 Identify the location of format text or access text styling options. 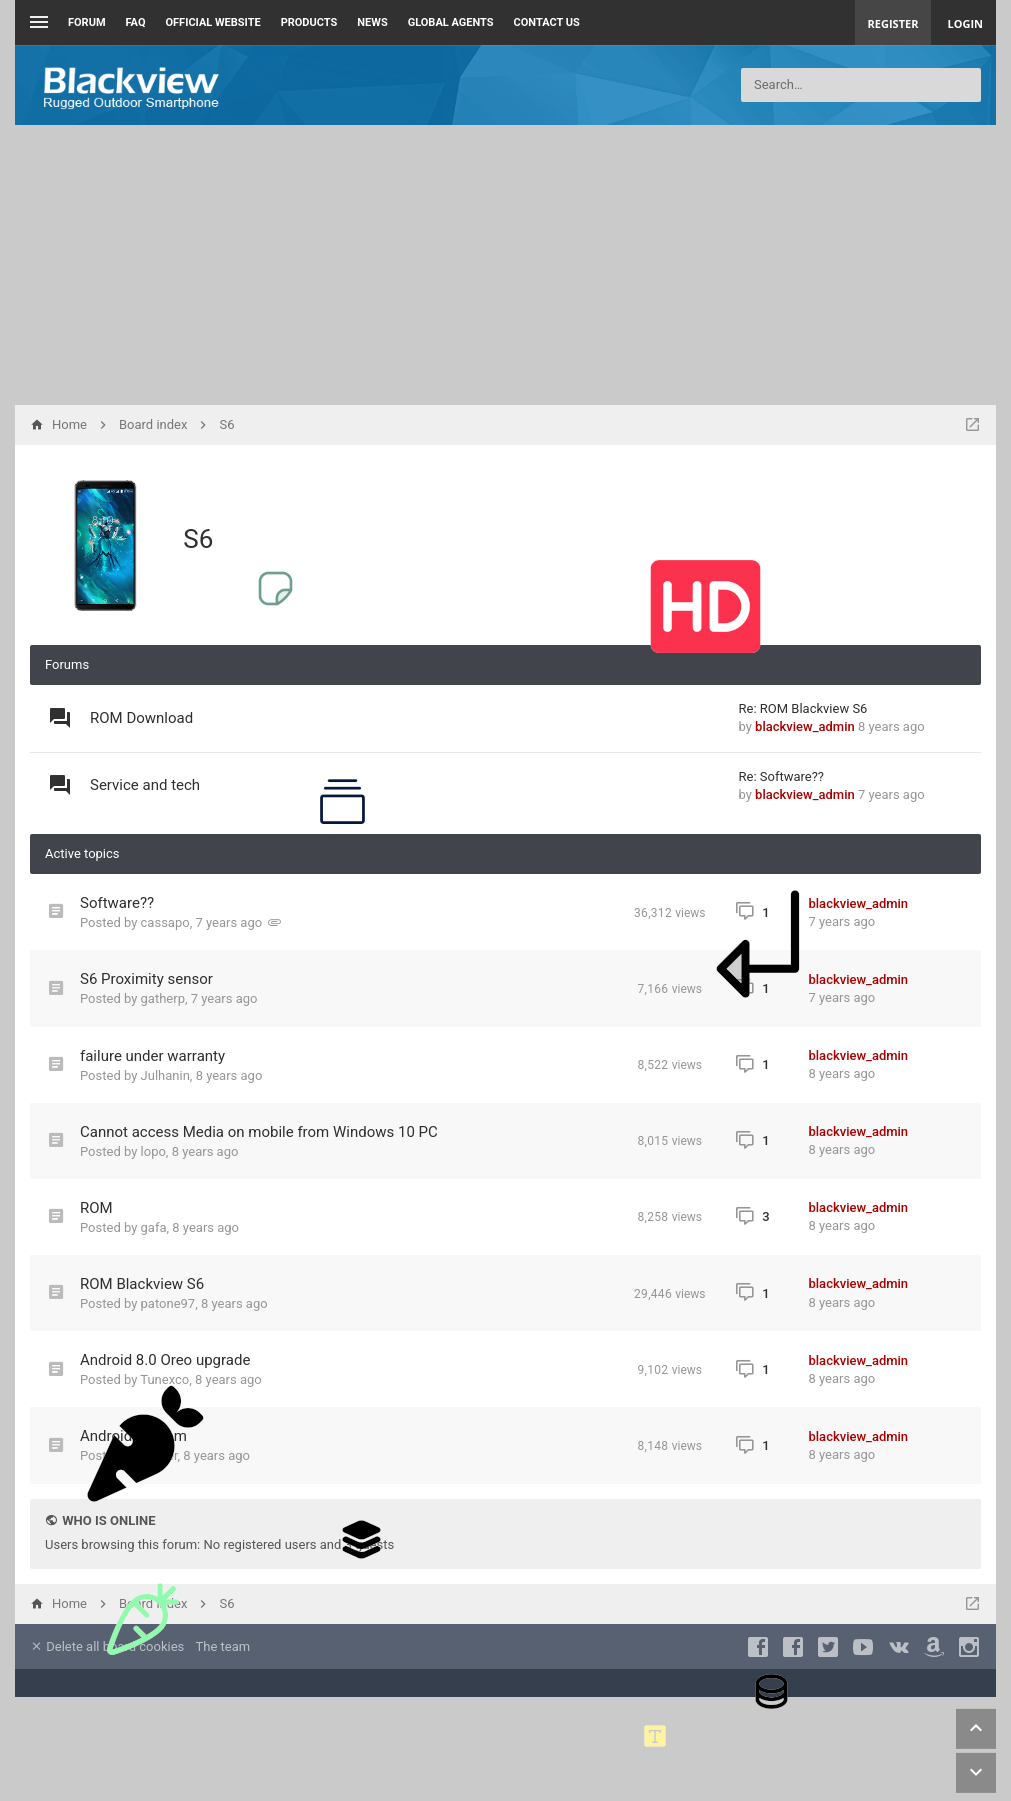
(655, 1736).